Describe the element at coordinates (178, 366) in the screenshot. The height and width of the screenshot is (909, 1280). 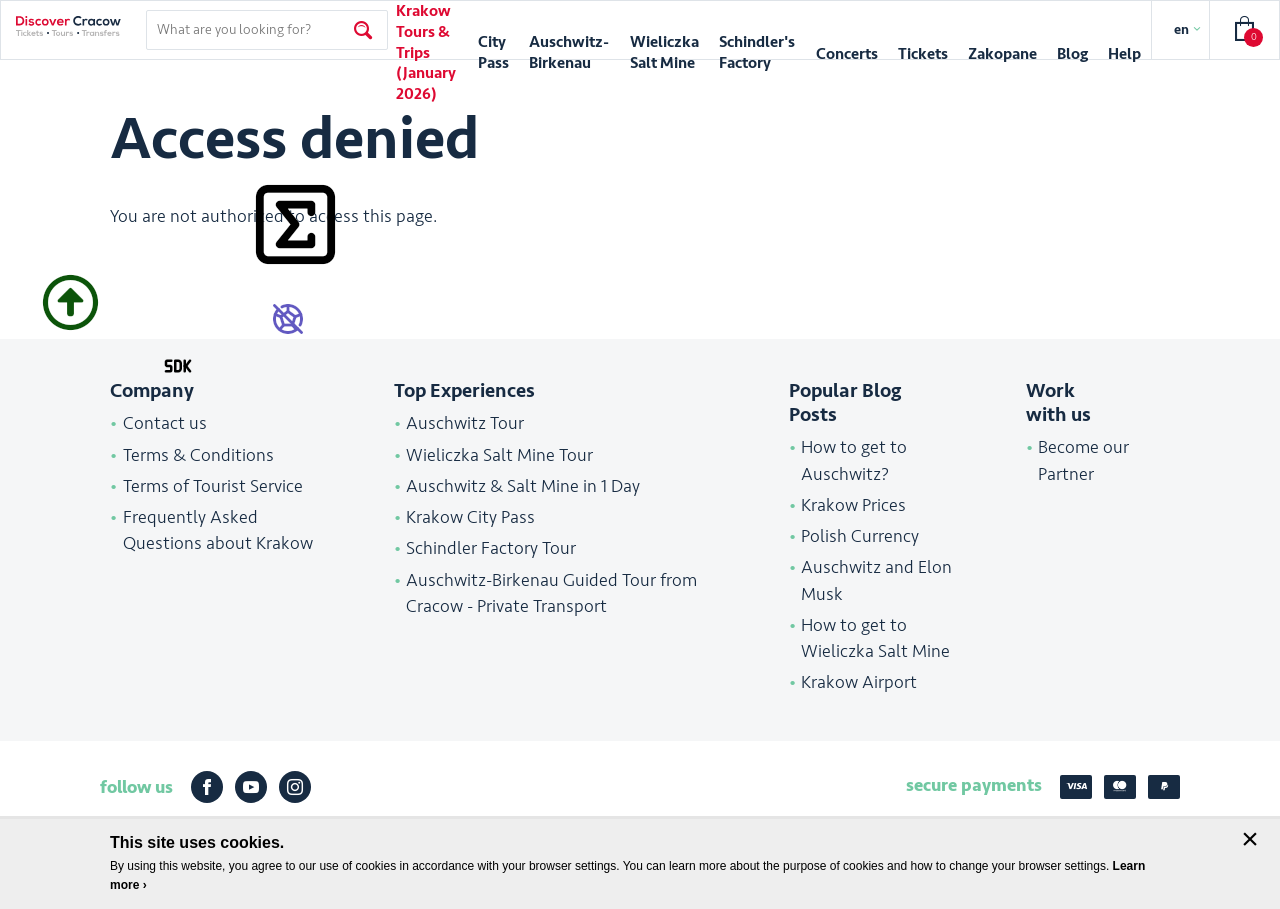
I see `access software development kit resources` at that location.